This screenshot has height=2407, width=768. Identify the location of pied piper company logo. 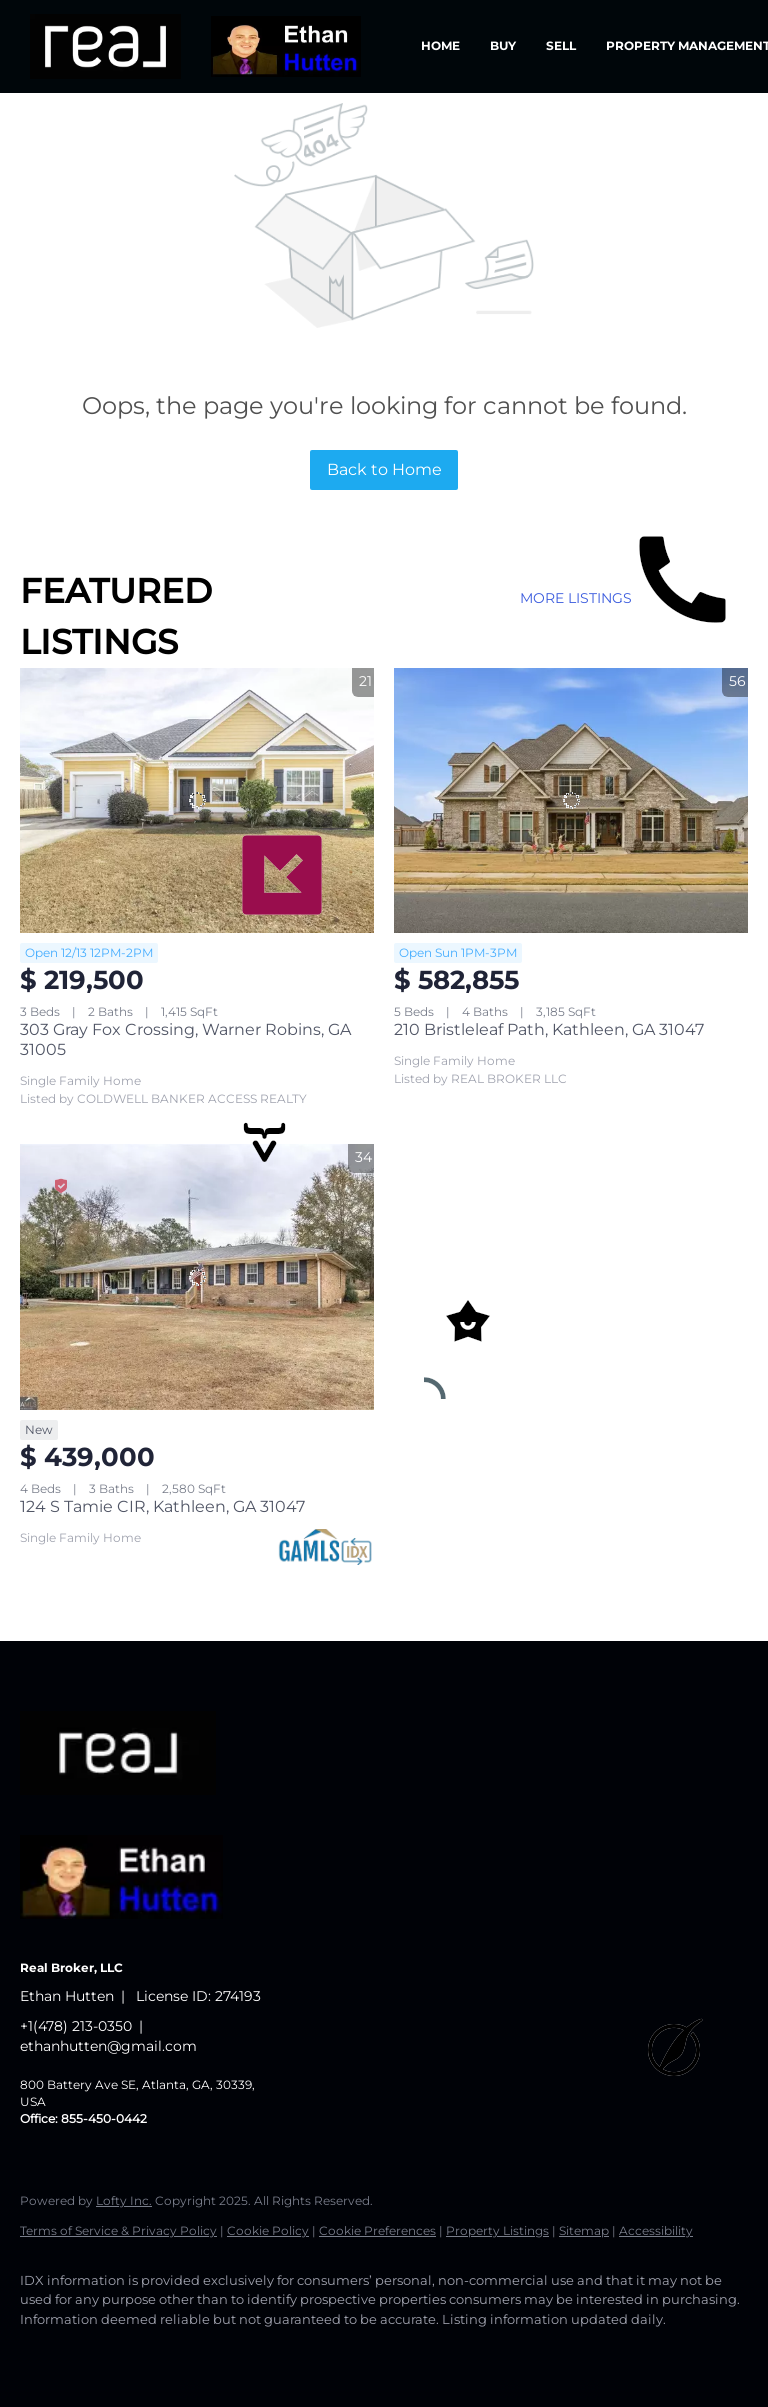
(674, 2048).